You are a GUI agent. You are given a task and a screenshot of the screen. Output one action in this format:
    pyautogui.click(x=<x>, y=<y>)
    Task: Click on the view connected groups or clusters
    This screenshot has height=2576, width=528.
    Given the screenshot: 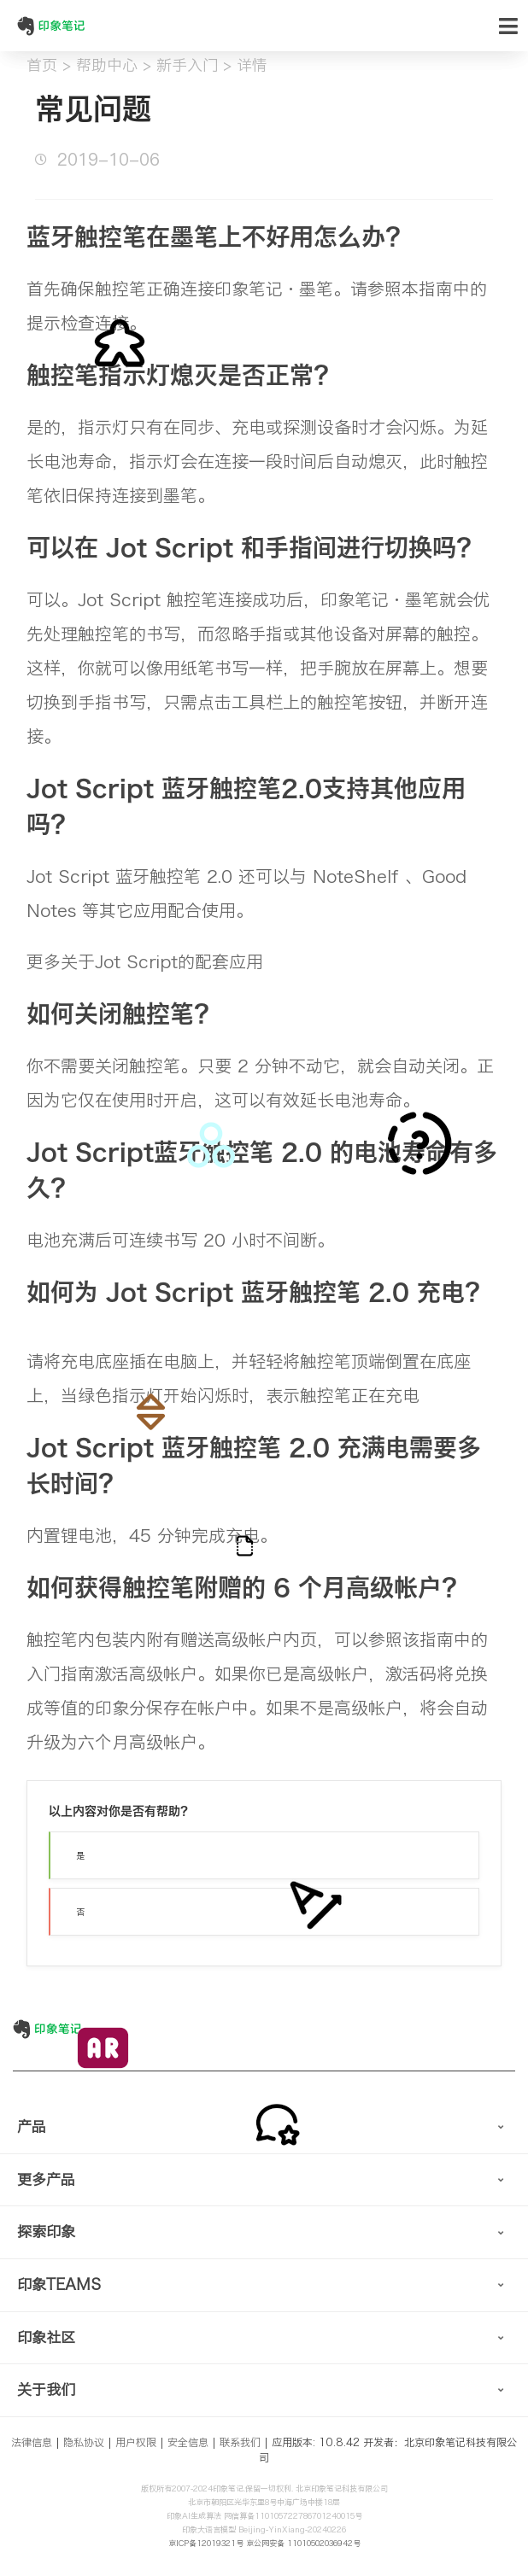 What is the action you would take?
    pyautogui.click(x=211, y=1145)
    